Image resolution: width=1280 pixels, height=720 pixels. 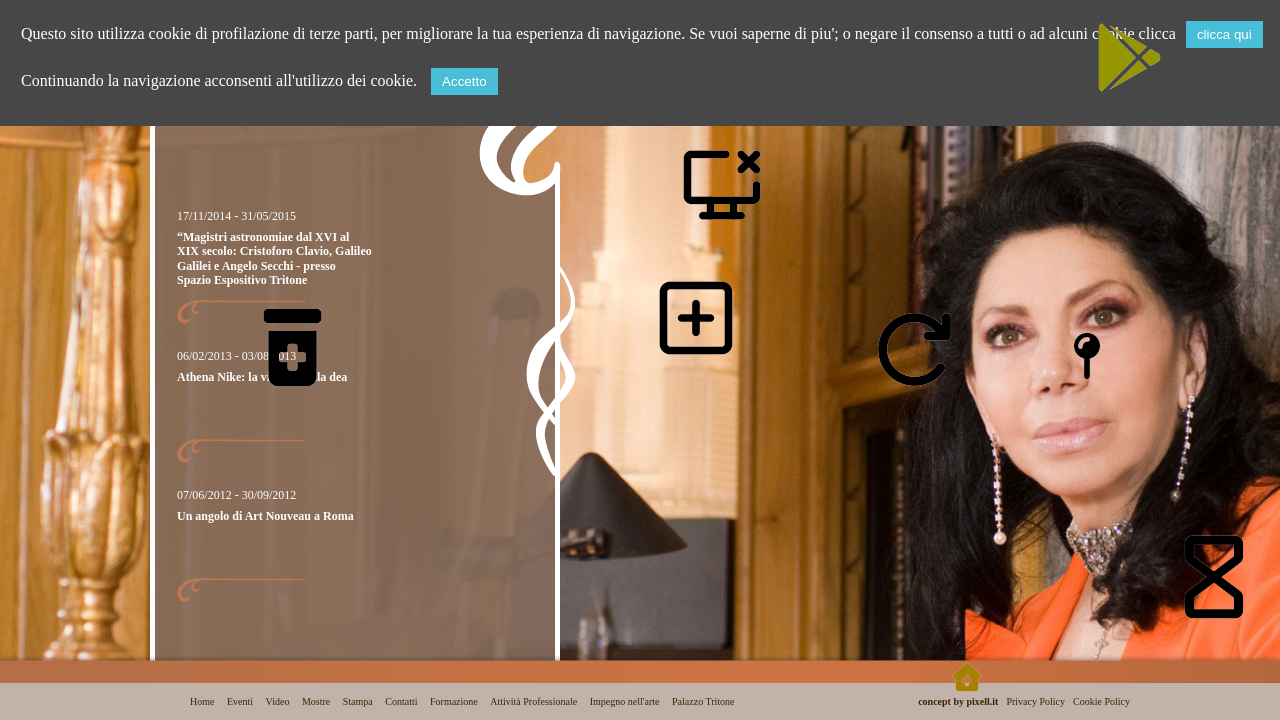 What do you see at coordinates (1214, 577) in the screenshot?
I see `indicates loading or processing in progress` at bounding box center [1214, 577].